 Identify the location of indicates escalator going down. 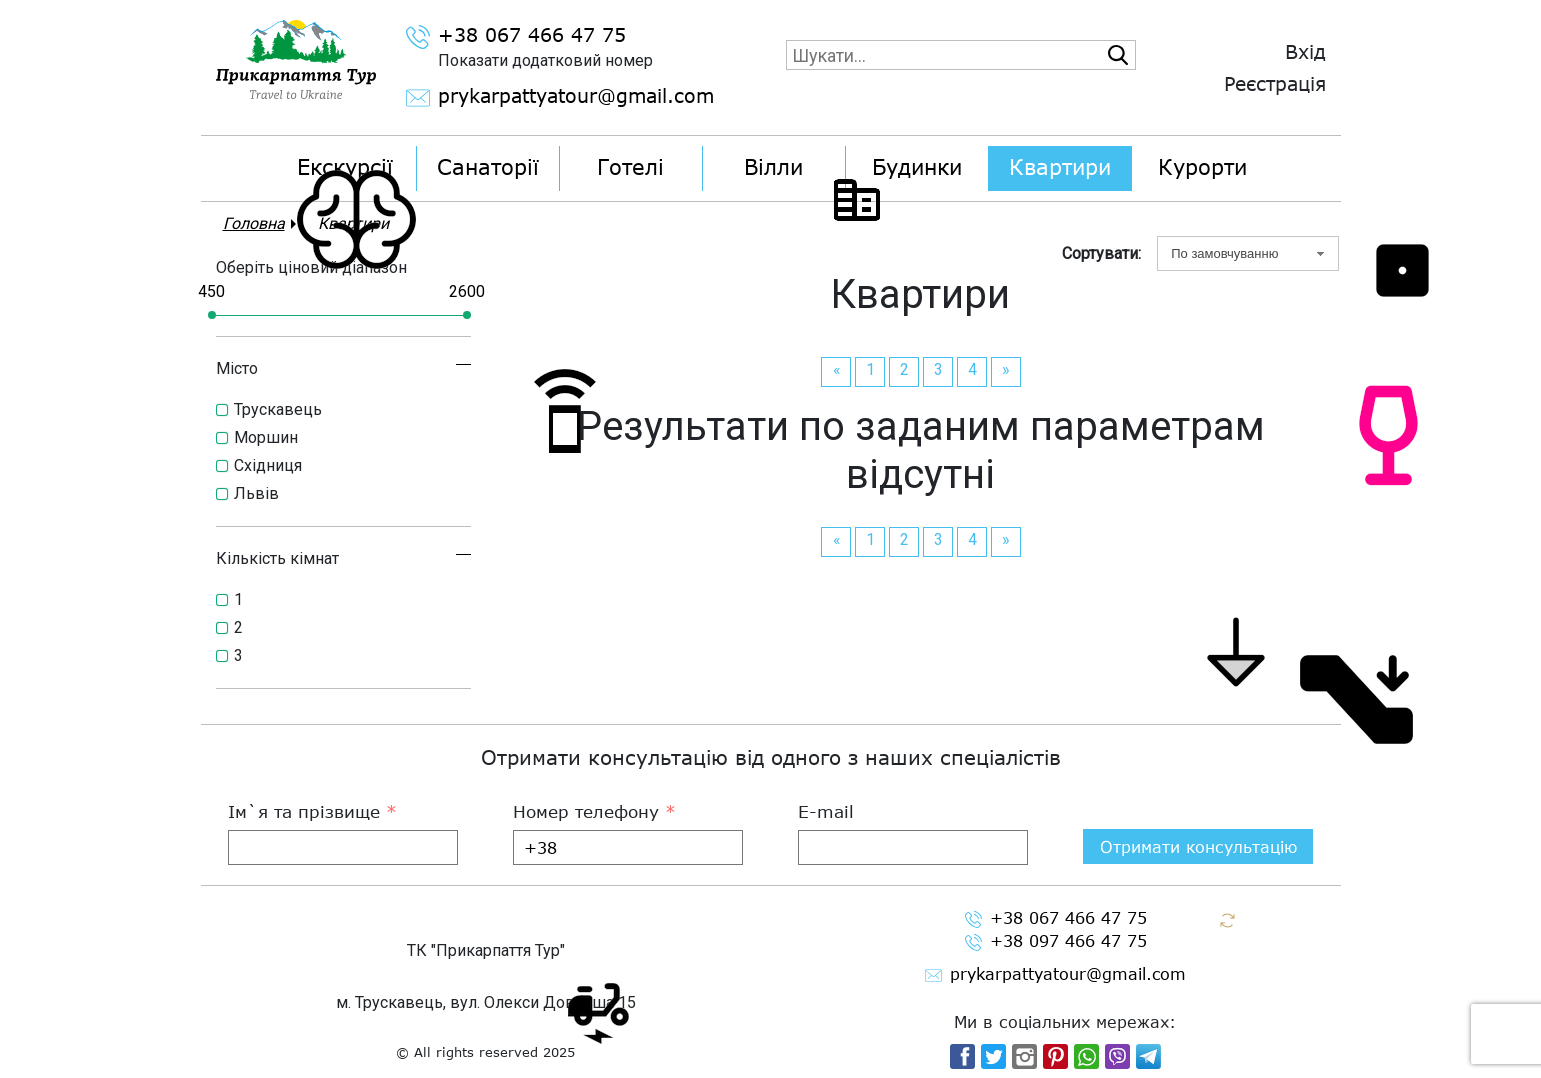
(1356, 699).